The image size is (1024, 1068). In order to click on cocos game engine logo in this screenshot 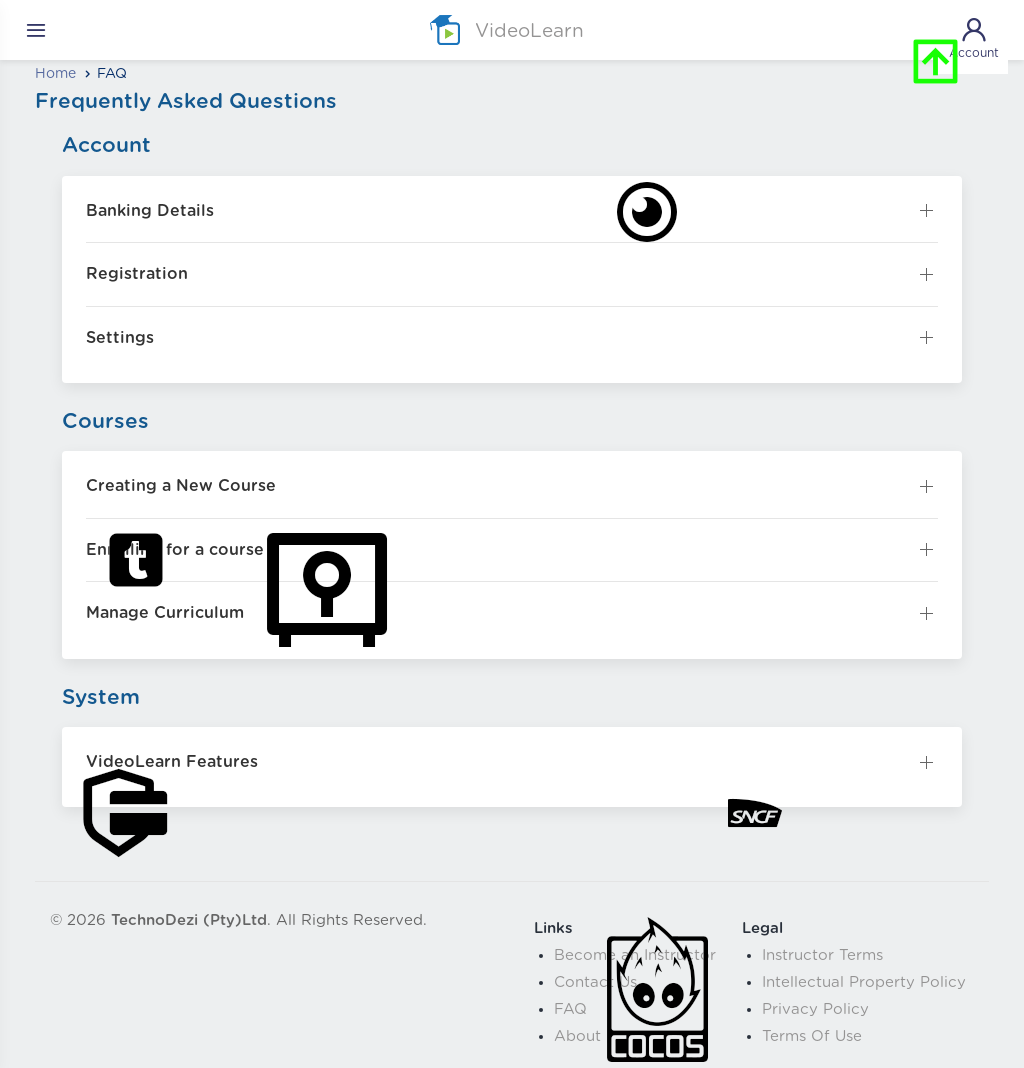, I will do `click(657, 989)`.